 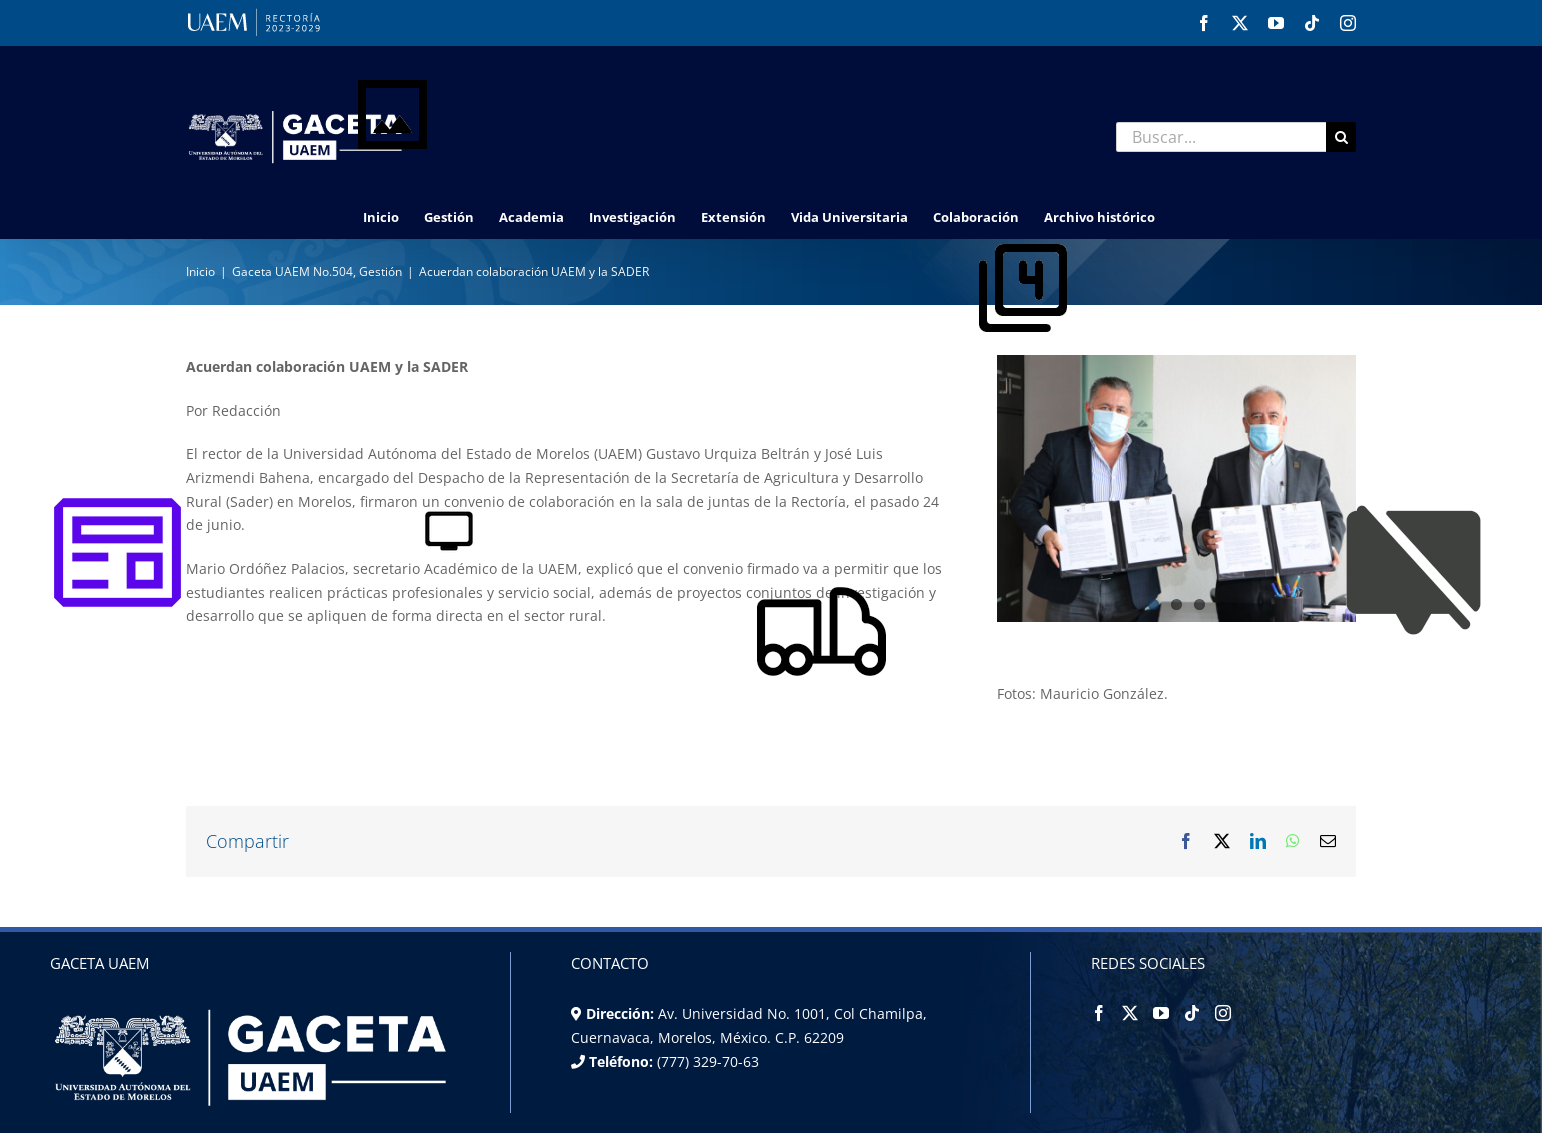 What do you see at coordinates (821, 631) in the screenshot?
I see `track shipment or delivery status` at bounding box center [821, 631].